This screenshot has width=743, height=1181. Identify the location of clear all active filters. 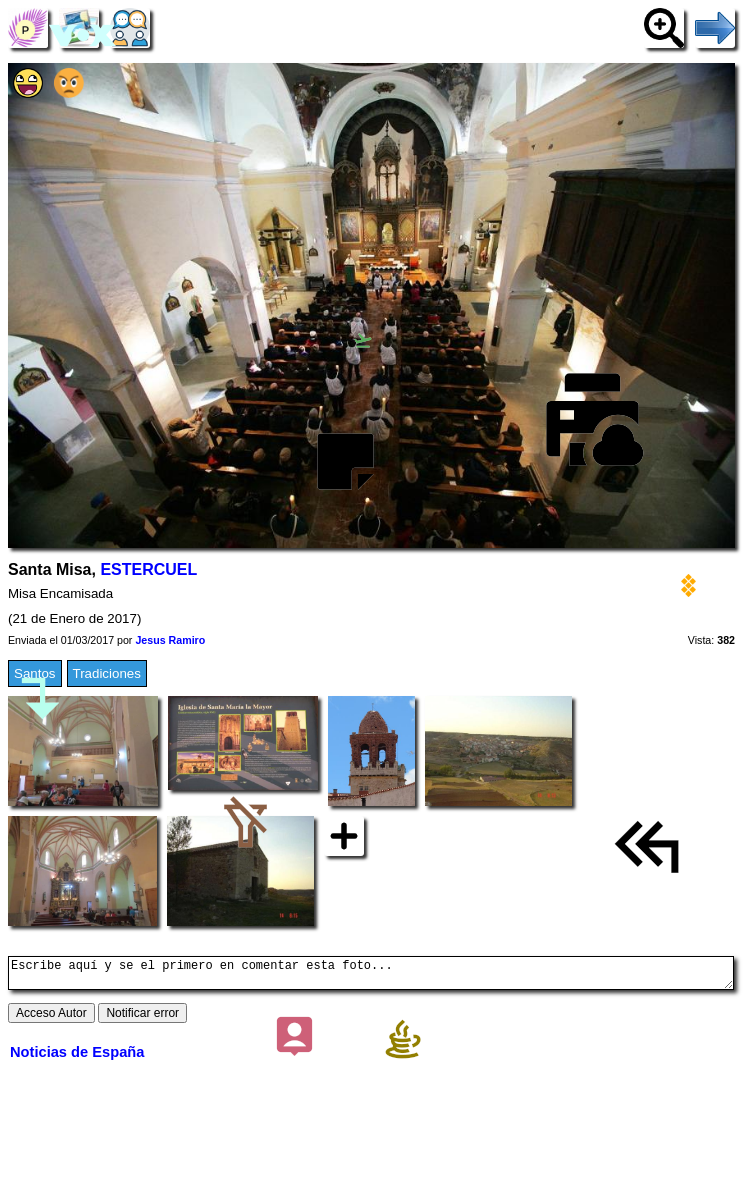
(245, 823).